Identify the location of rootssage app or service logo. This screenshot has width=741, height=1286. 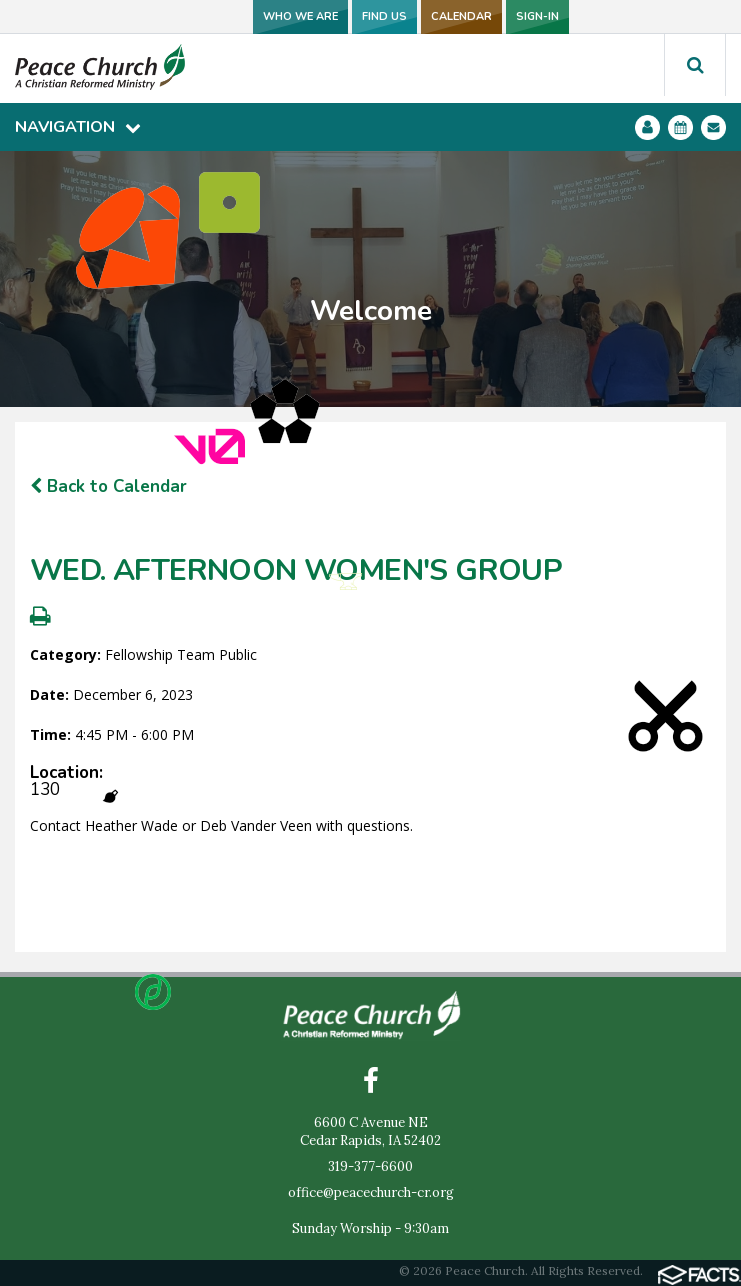
(285, 411).